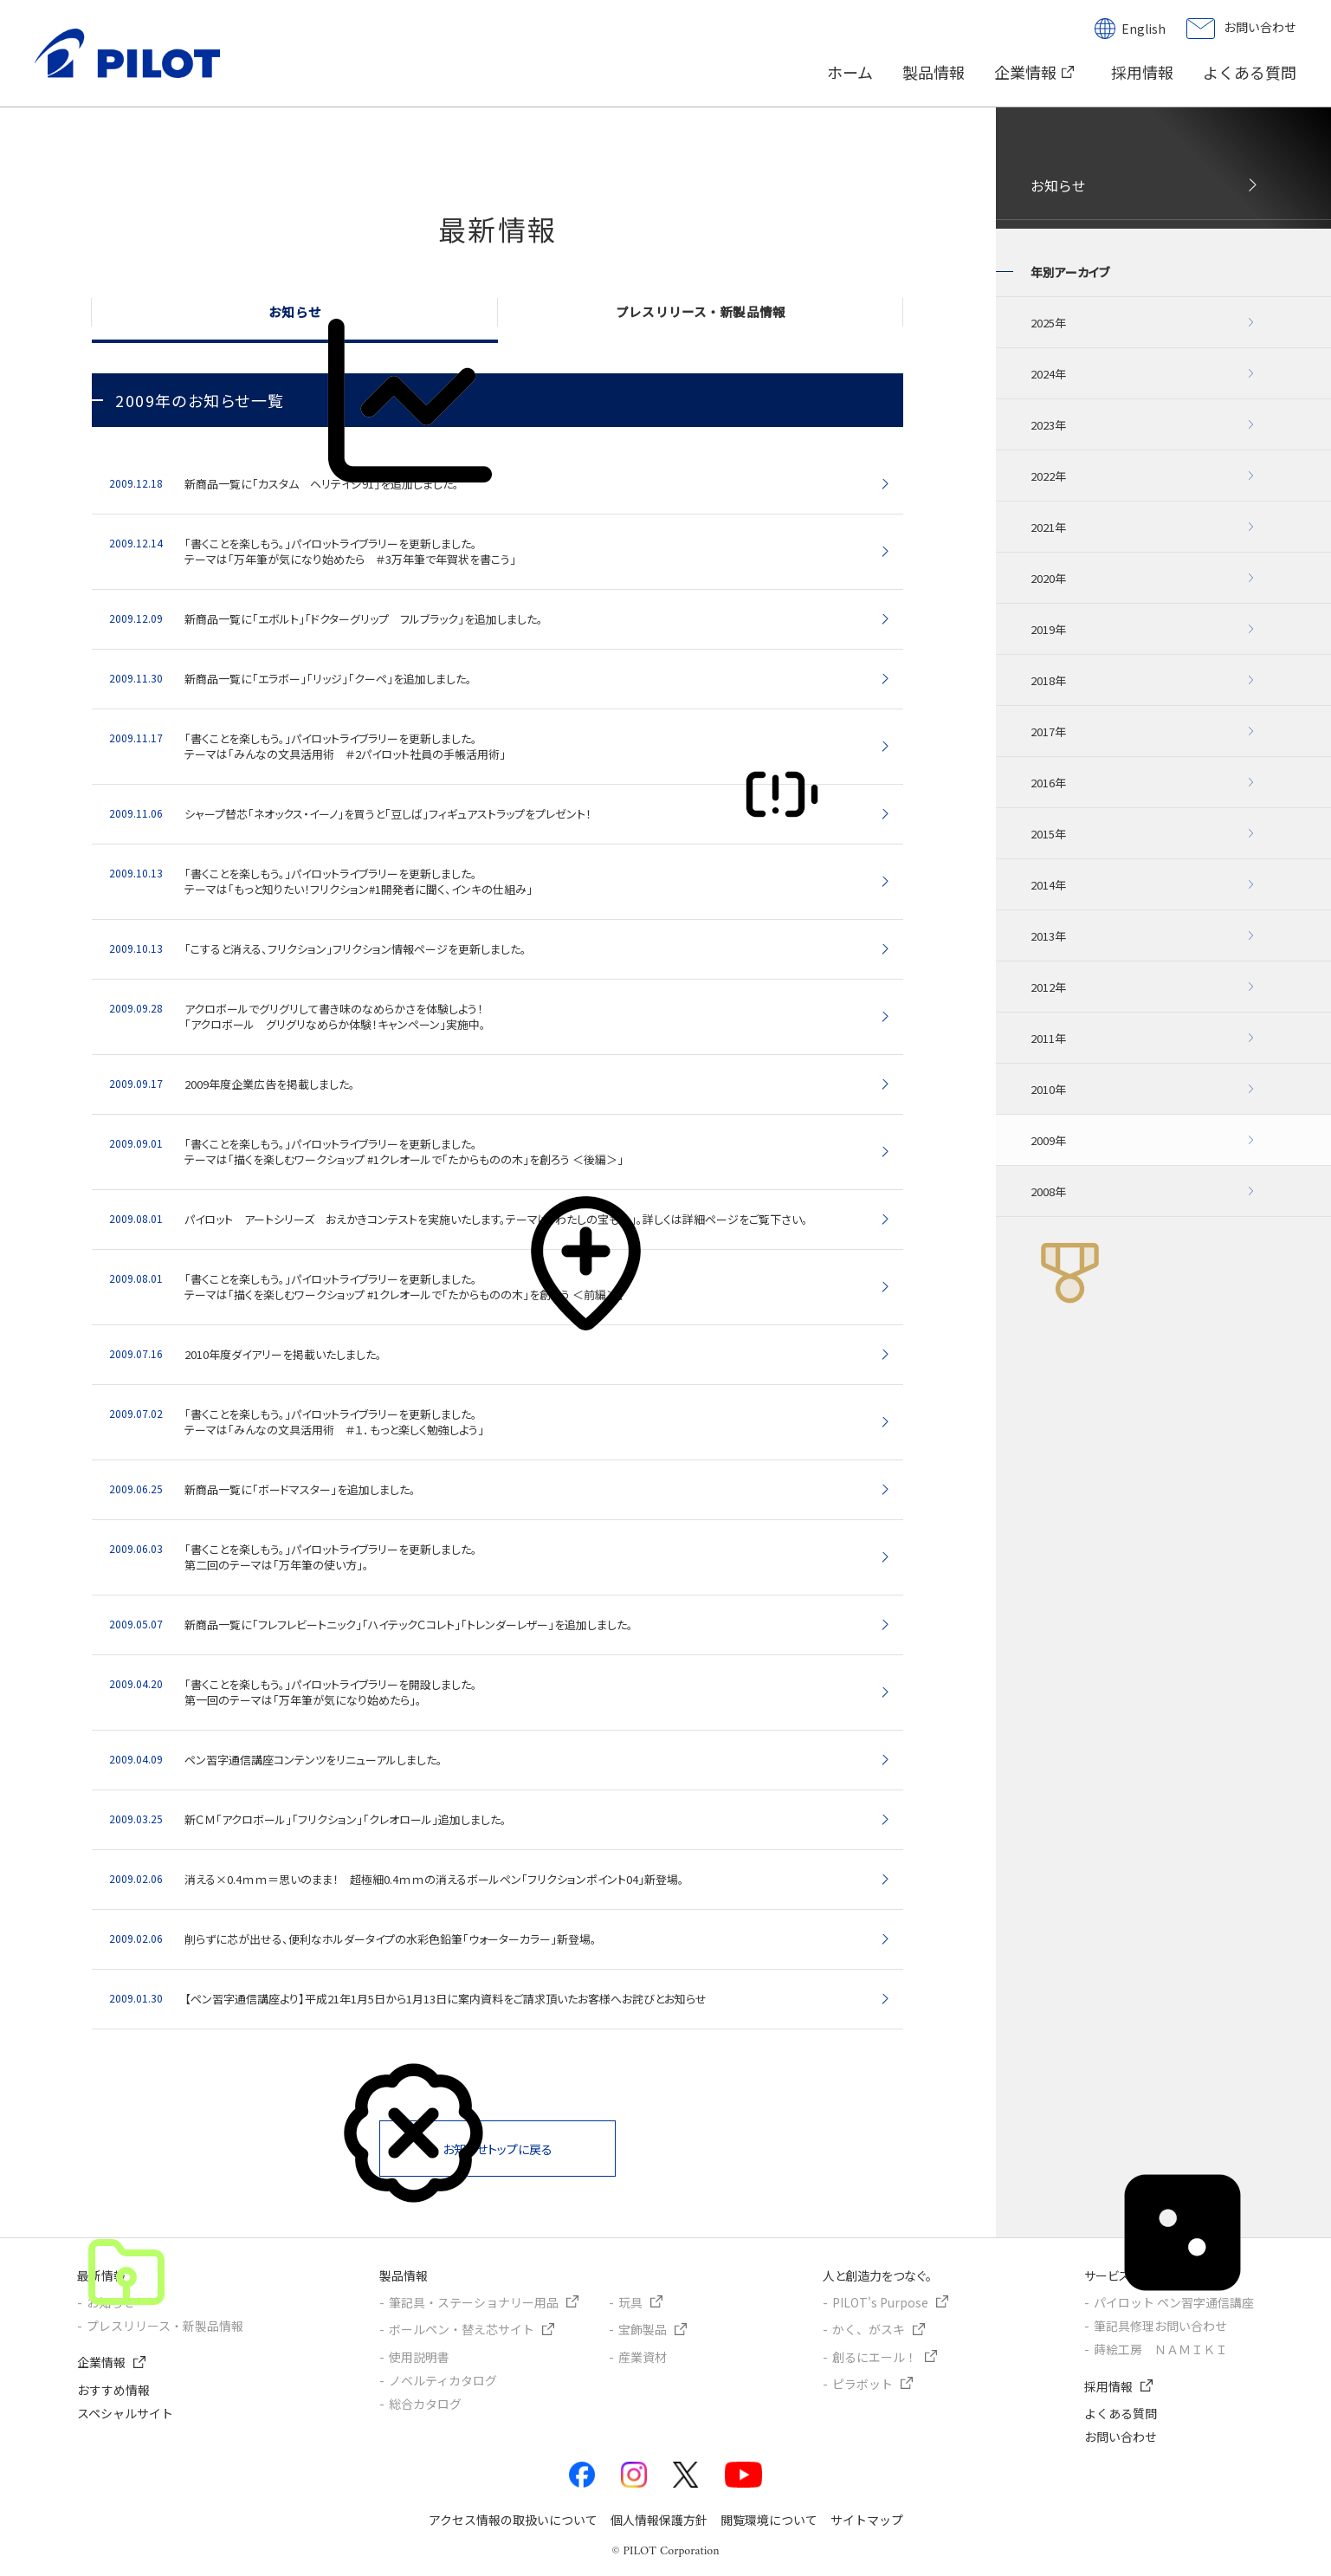 This screenshot has height=2576, width=1331. Describe the element at coordinates (126, 2274) in the screenshot. I see `navigate to root directory` at that location.